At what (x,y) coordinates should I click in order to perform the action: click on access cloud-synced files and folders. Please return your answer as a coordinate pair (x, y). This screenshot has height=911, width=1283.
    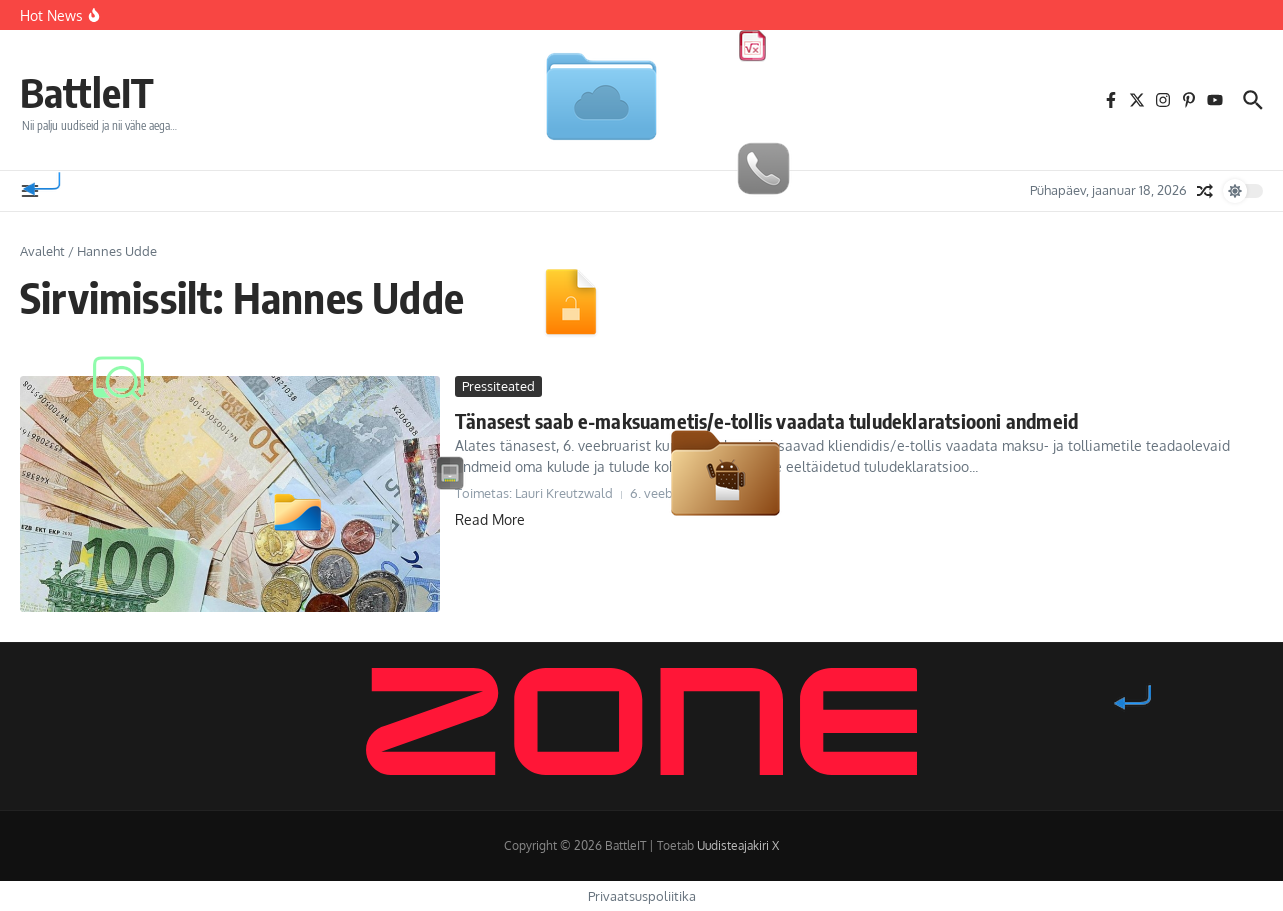
    Looking at the image, I should click on (601, 96).